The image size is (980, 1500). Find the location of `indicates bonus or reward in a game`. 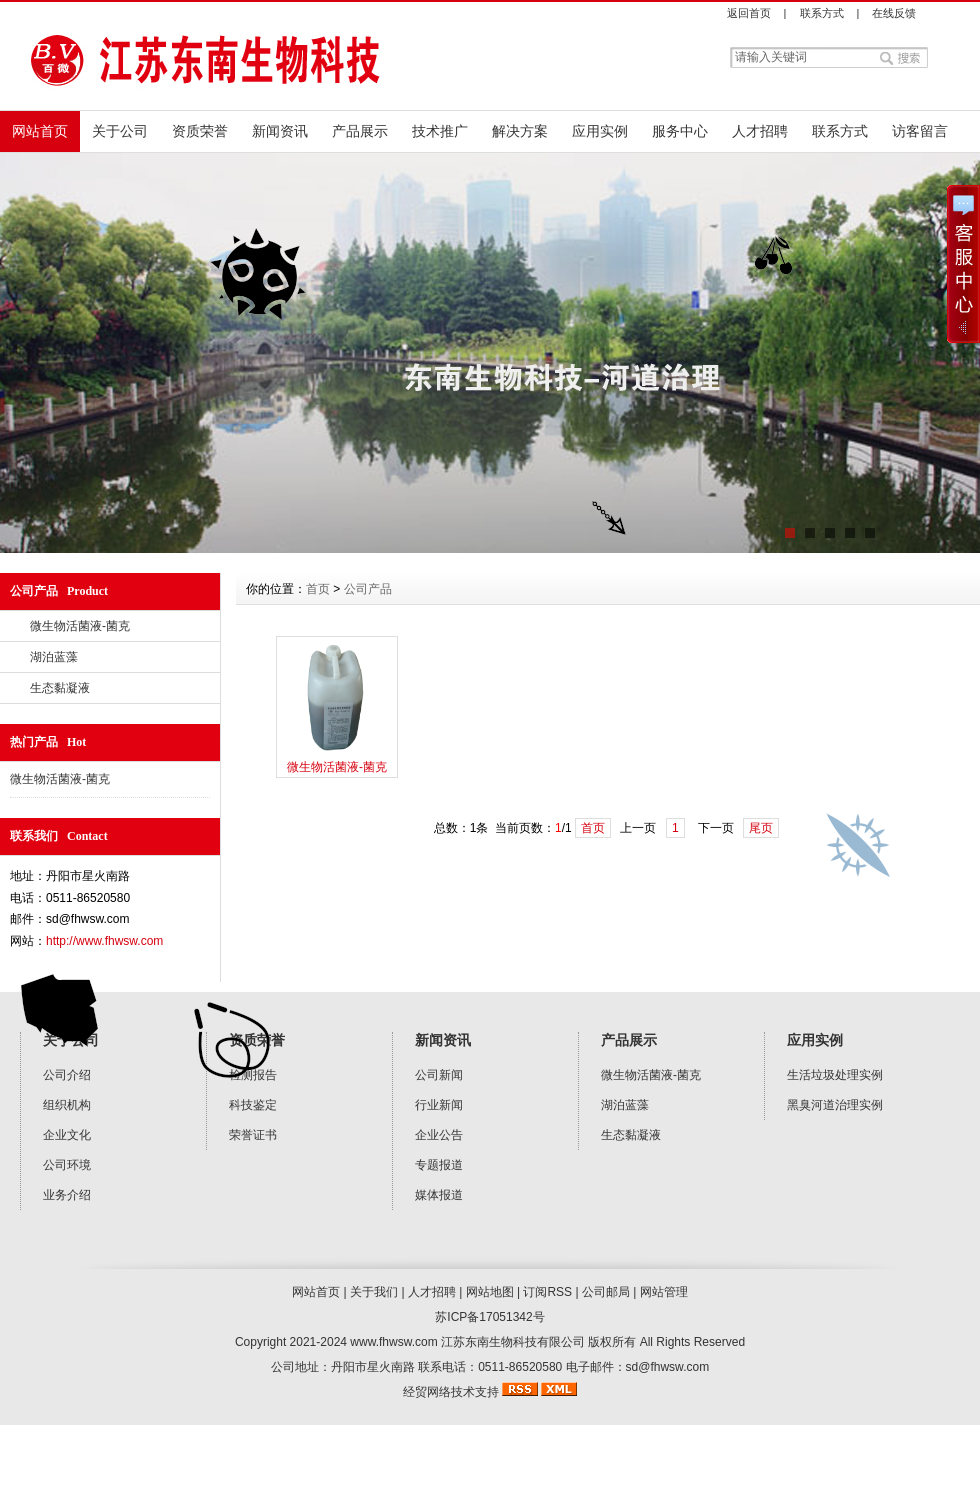

indicates bonus or reward in a game is located at coordinates (773, 254).